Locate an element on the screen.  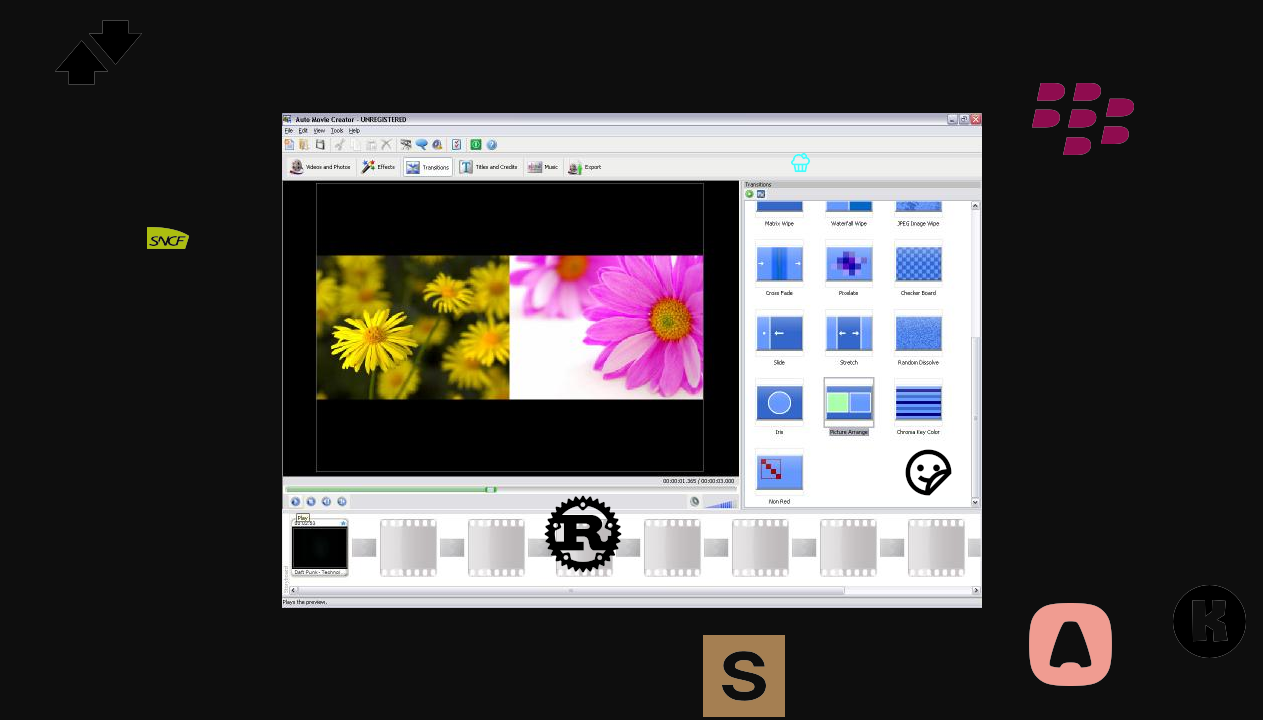
konva javascript library logo is located at coordinates (1209, 621).